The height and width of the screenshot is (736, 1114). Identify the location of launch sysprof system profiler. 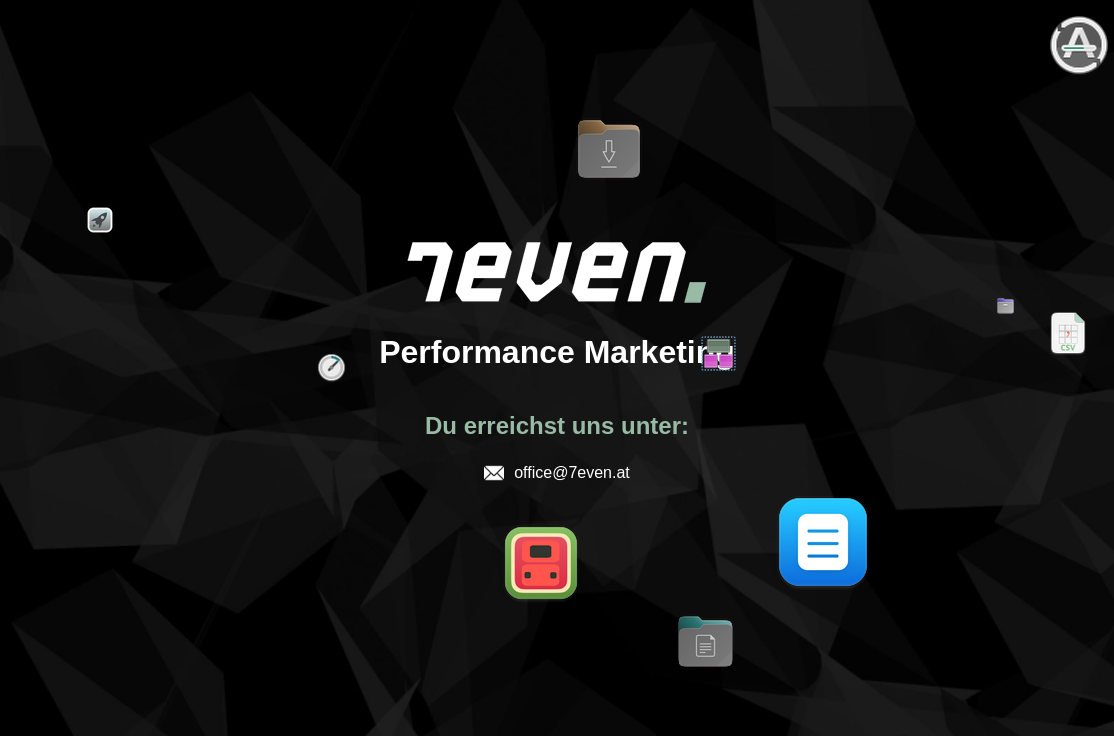
(331, 367).